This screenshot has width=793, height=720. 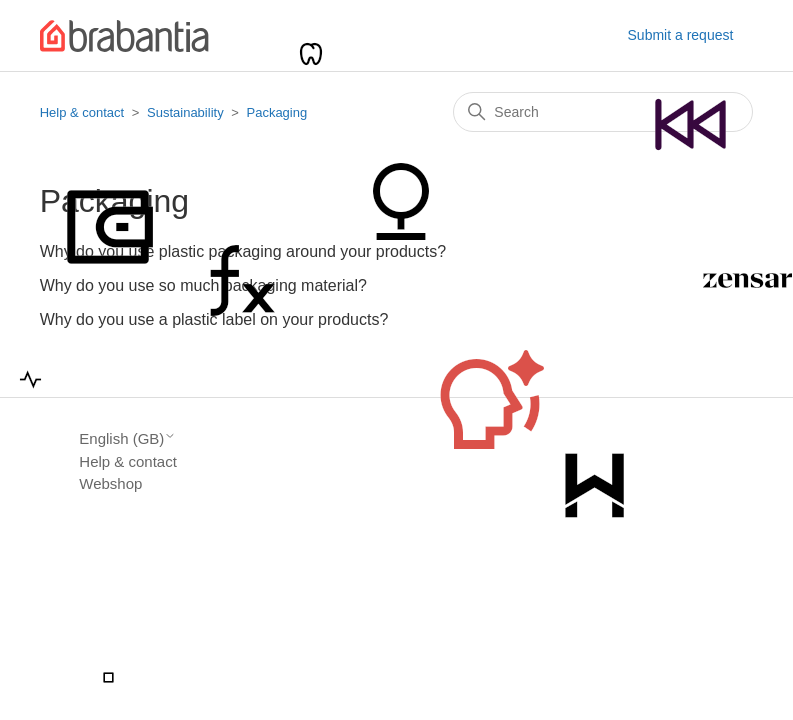 I want to click on mark a location on the map, so click(x=401, y=198).